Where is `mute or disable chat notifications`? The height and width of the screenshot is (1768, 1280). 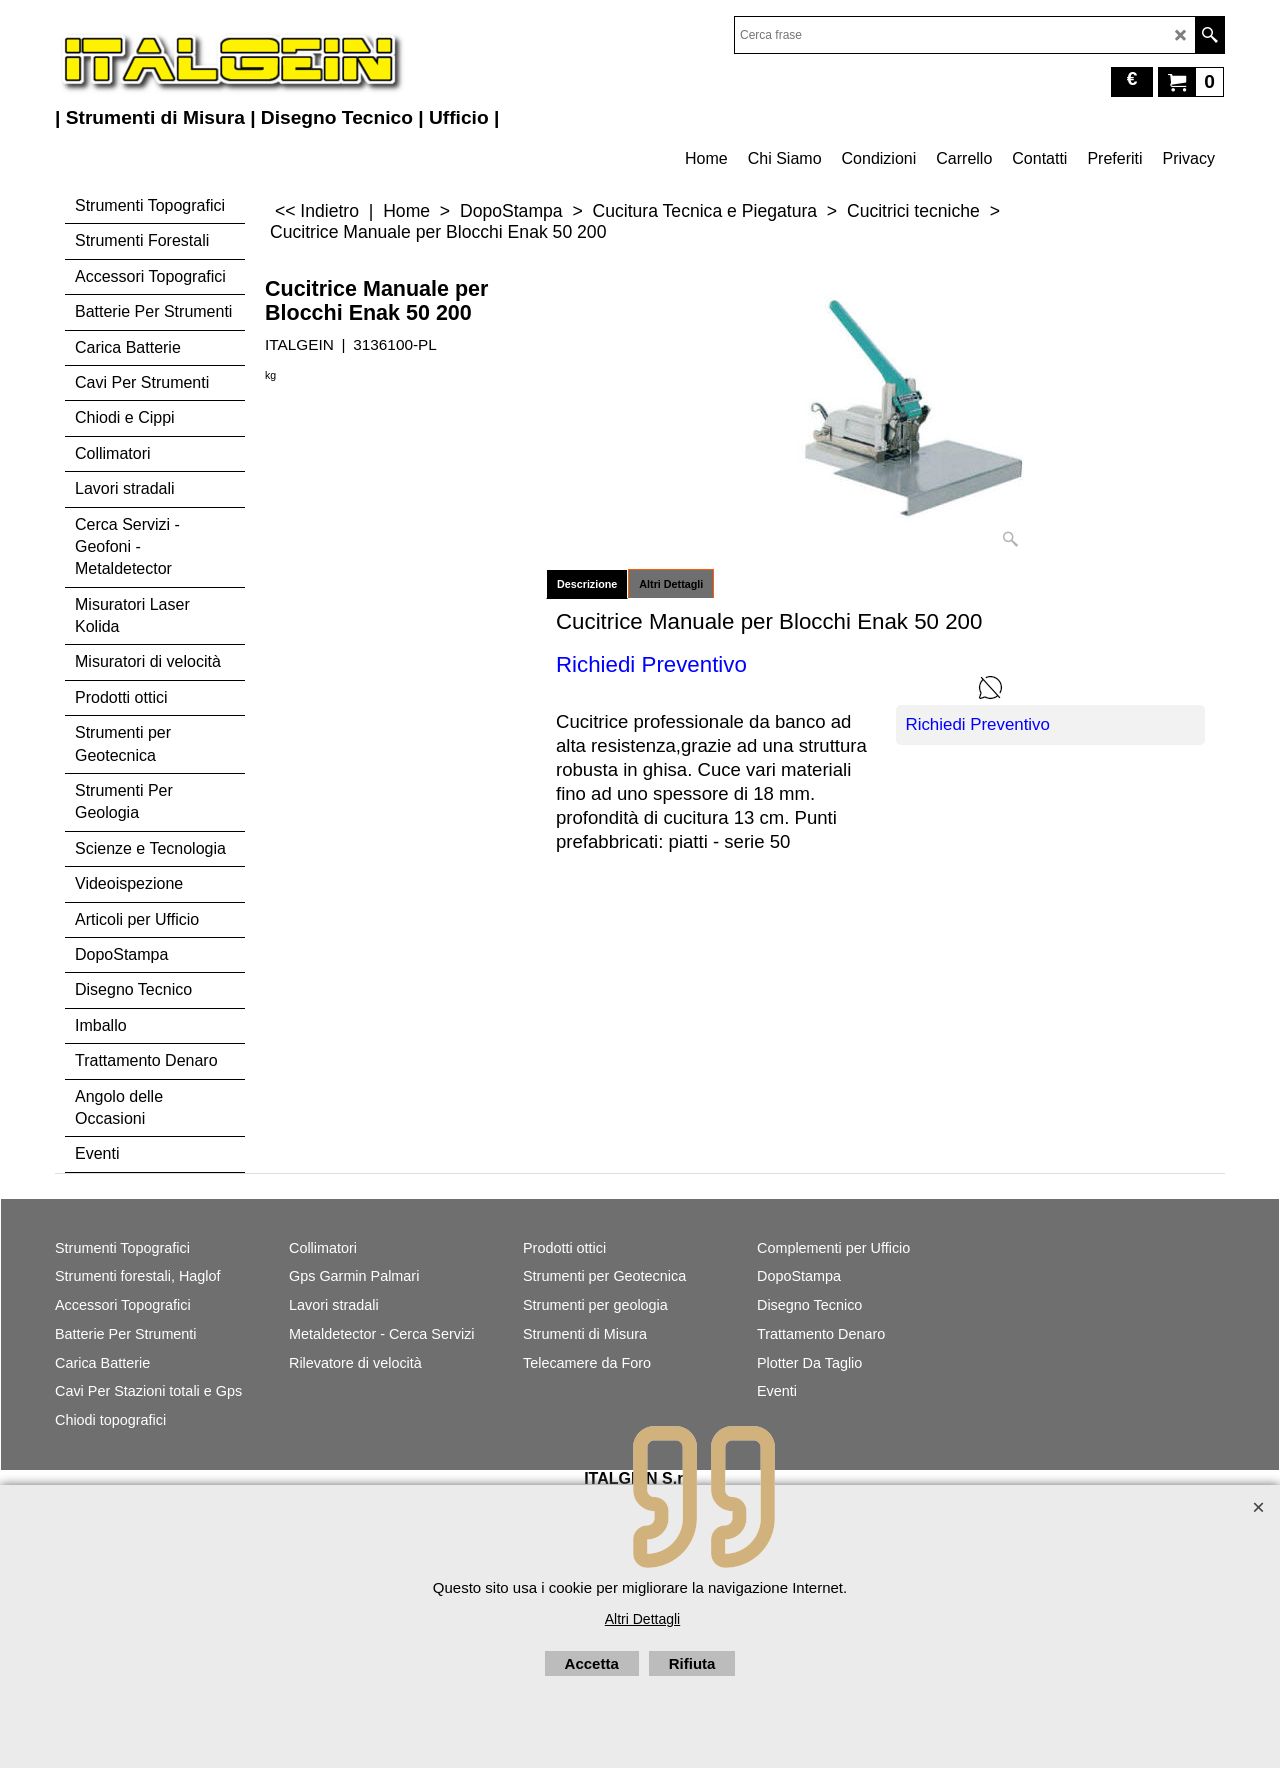
mute or disable chat notifications is located at coordinates (990, 687).